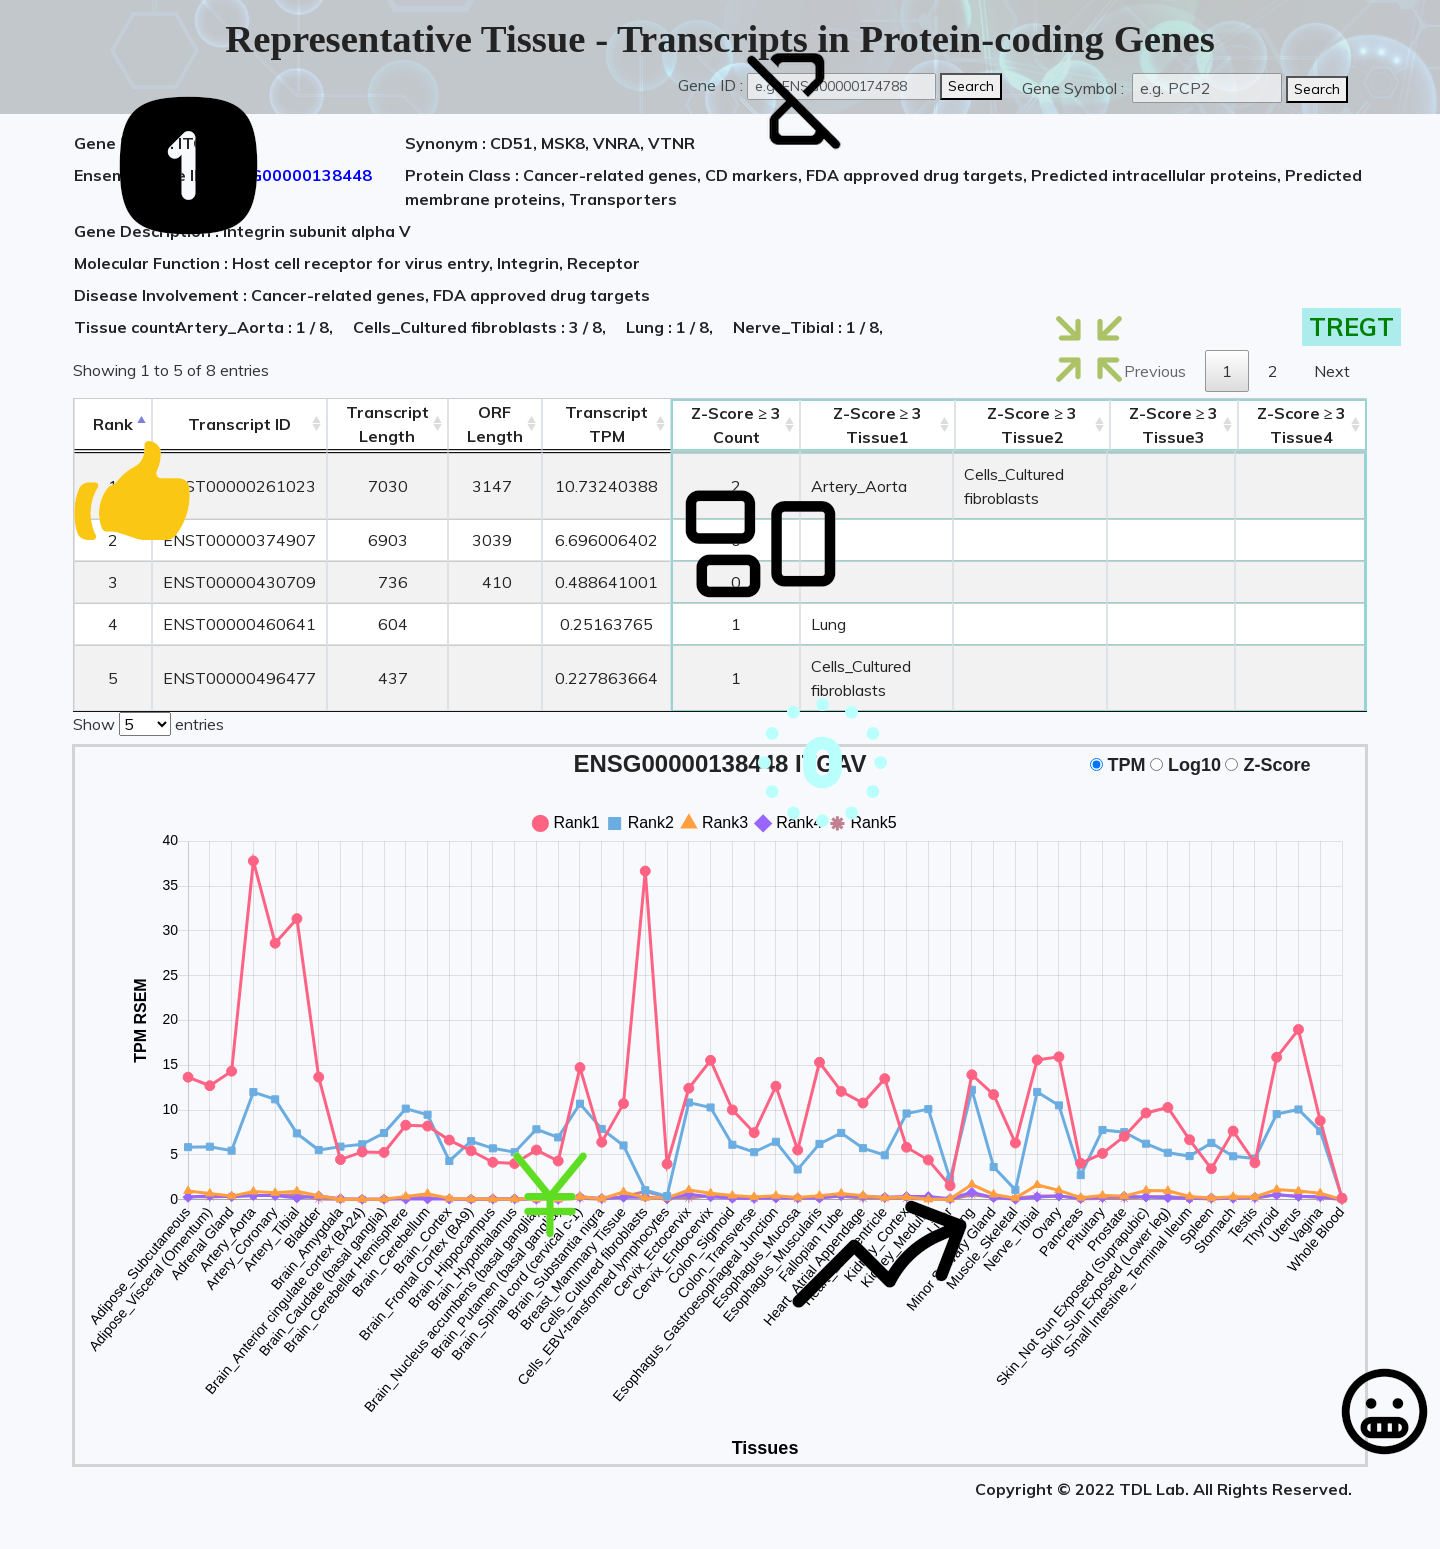  Describe the element at coordinates (797, 99) in the screenshot. I see `timer or countdown feature disabled` at that location.